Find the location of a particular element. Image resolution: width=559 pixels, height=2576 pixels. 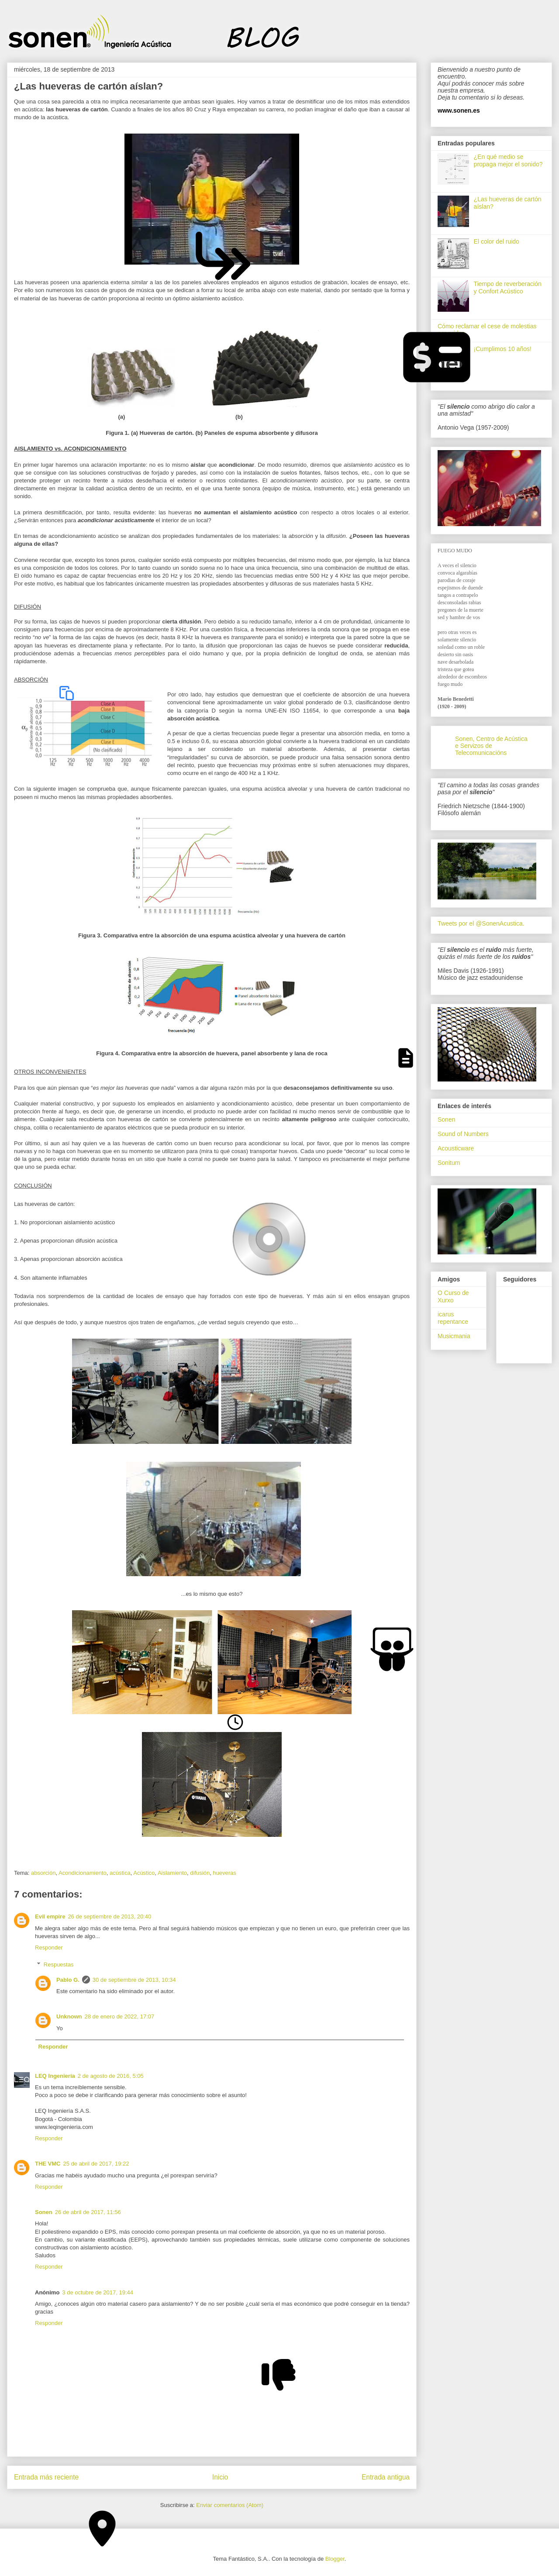

insert or eject optical disc media is located at coordinates (269, 1239).